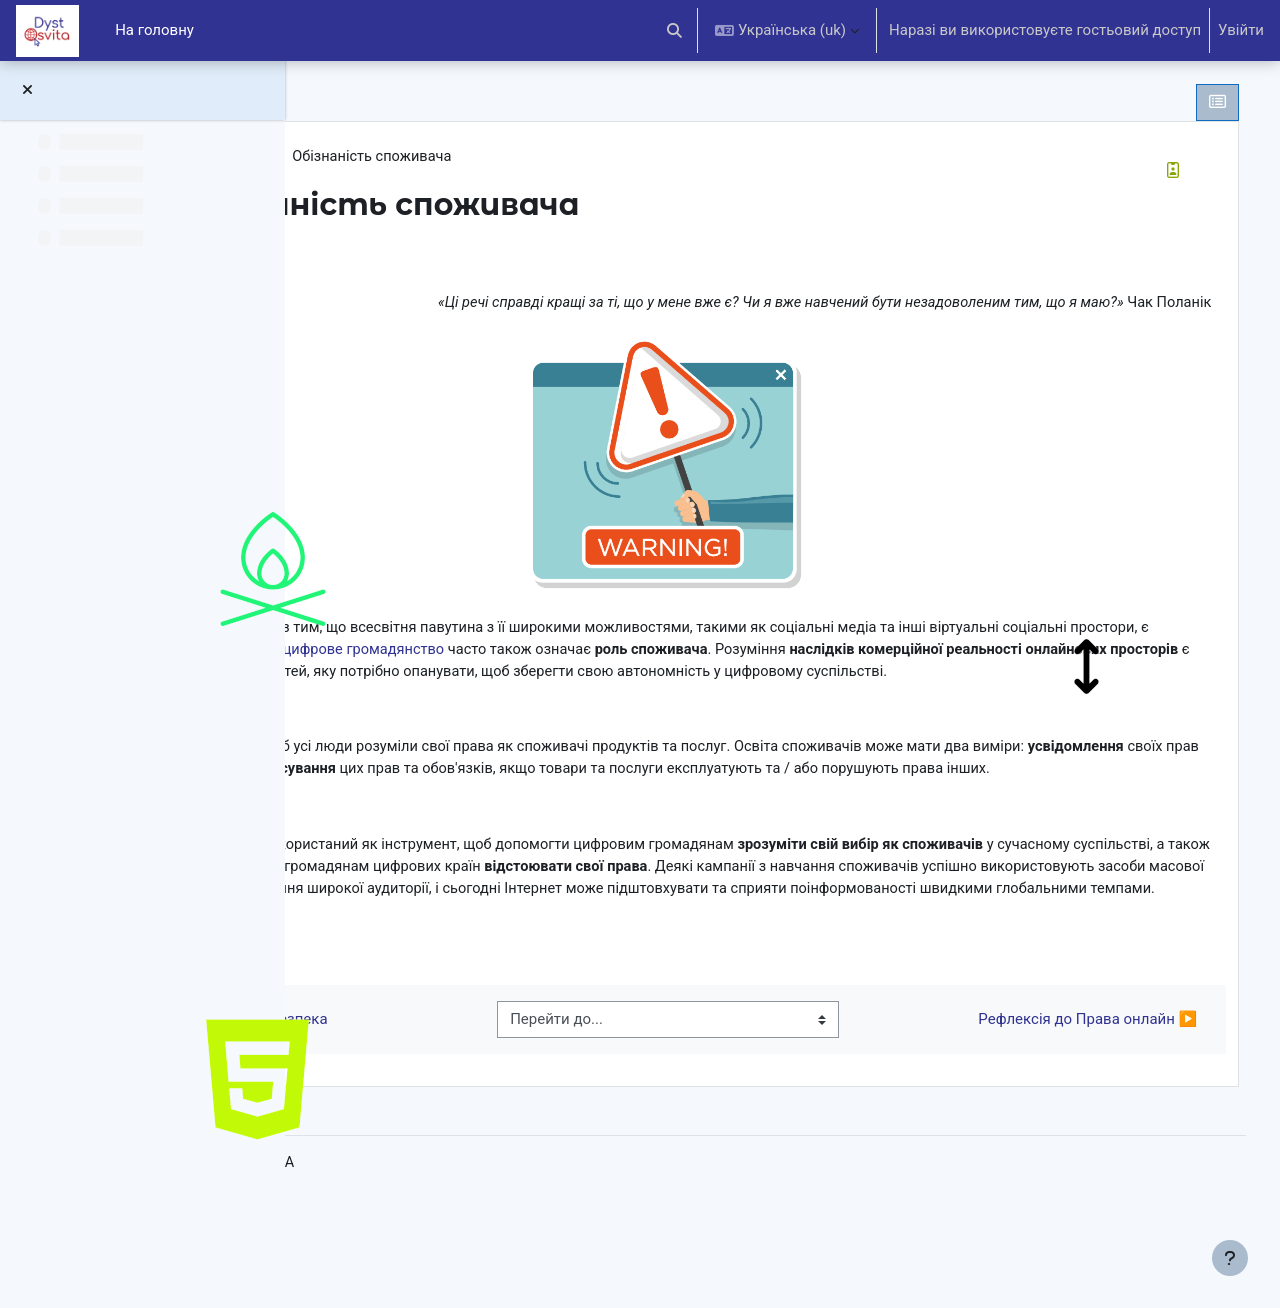 The width and height of the screenshot is (1280, 1308). Describe the element at coordinates (257, 1079) in the screenshot. I see `indicates HTML5 technology or web development` at that location.